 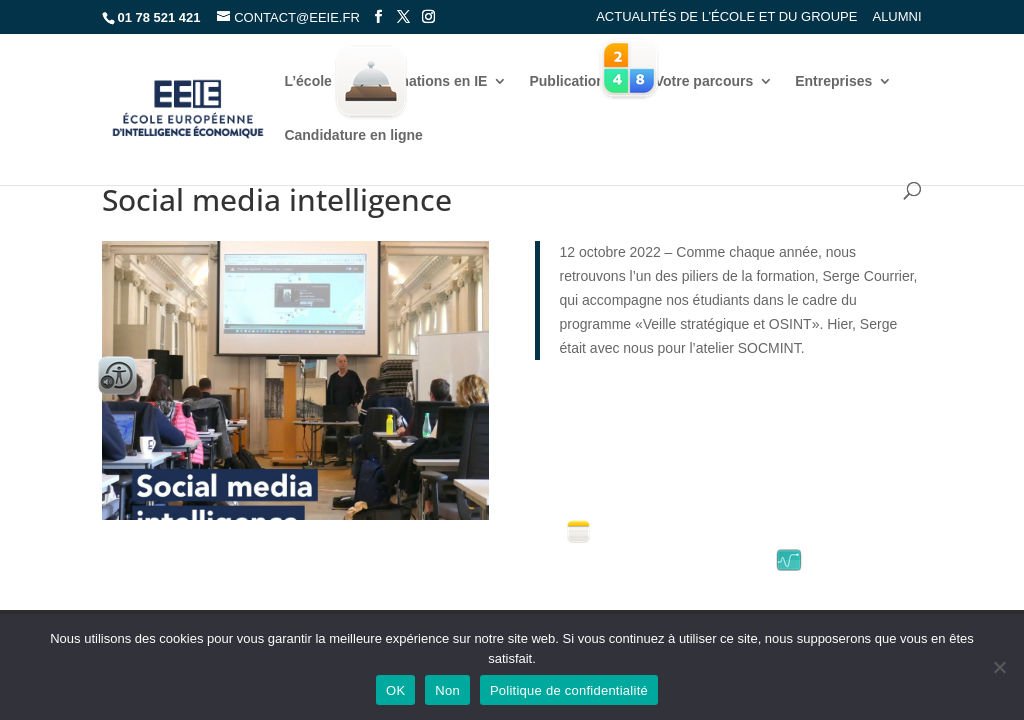 What do you see at coordinates (371, 81) in the screenshot?
I see `open system services preferences` at bounding box center [371, 81].